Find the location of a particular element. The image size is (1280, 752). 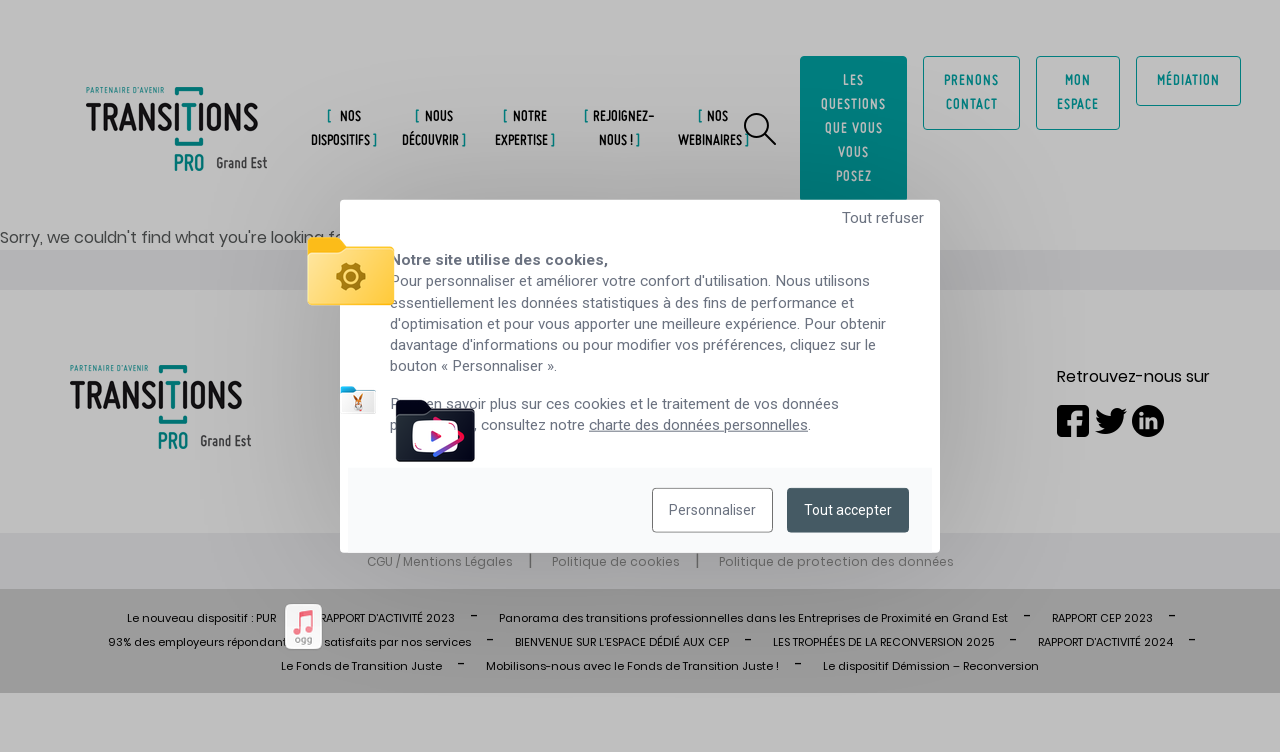

open folder settings or configuration options is located at coordinates (350, 273).